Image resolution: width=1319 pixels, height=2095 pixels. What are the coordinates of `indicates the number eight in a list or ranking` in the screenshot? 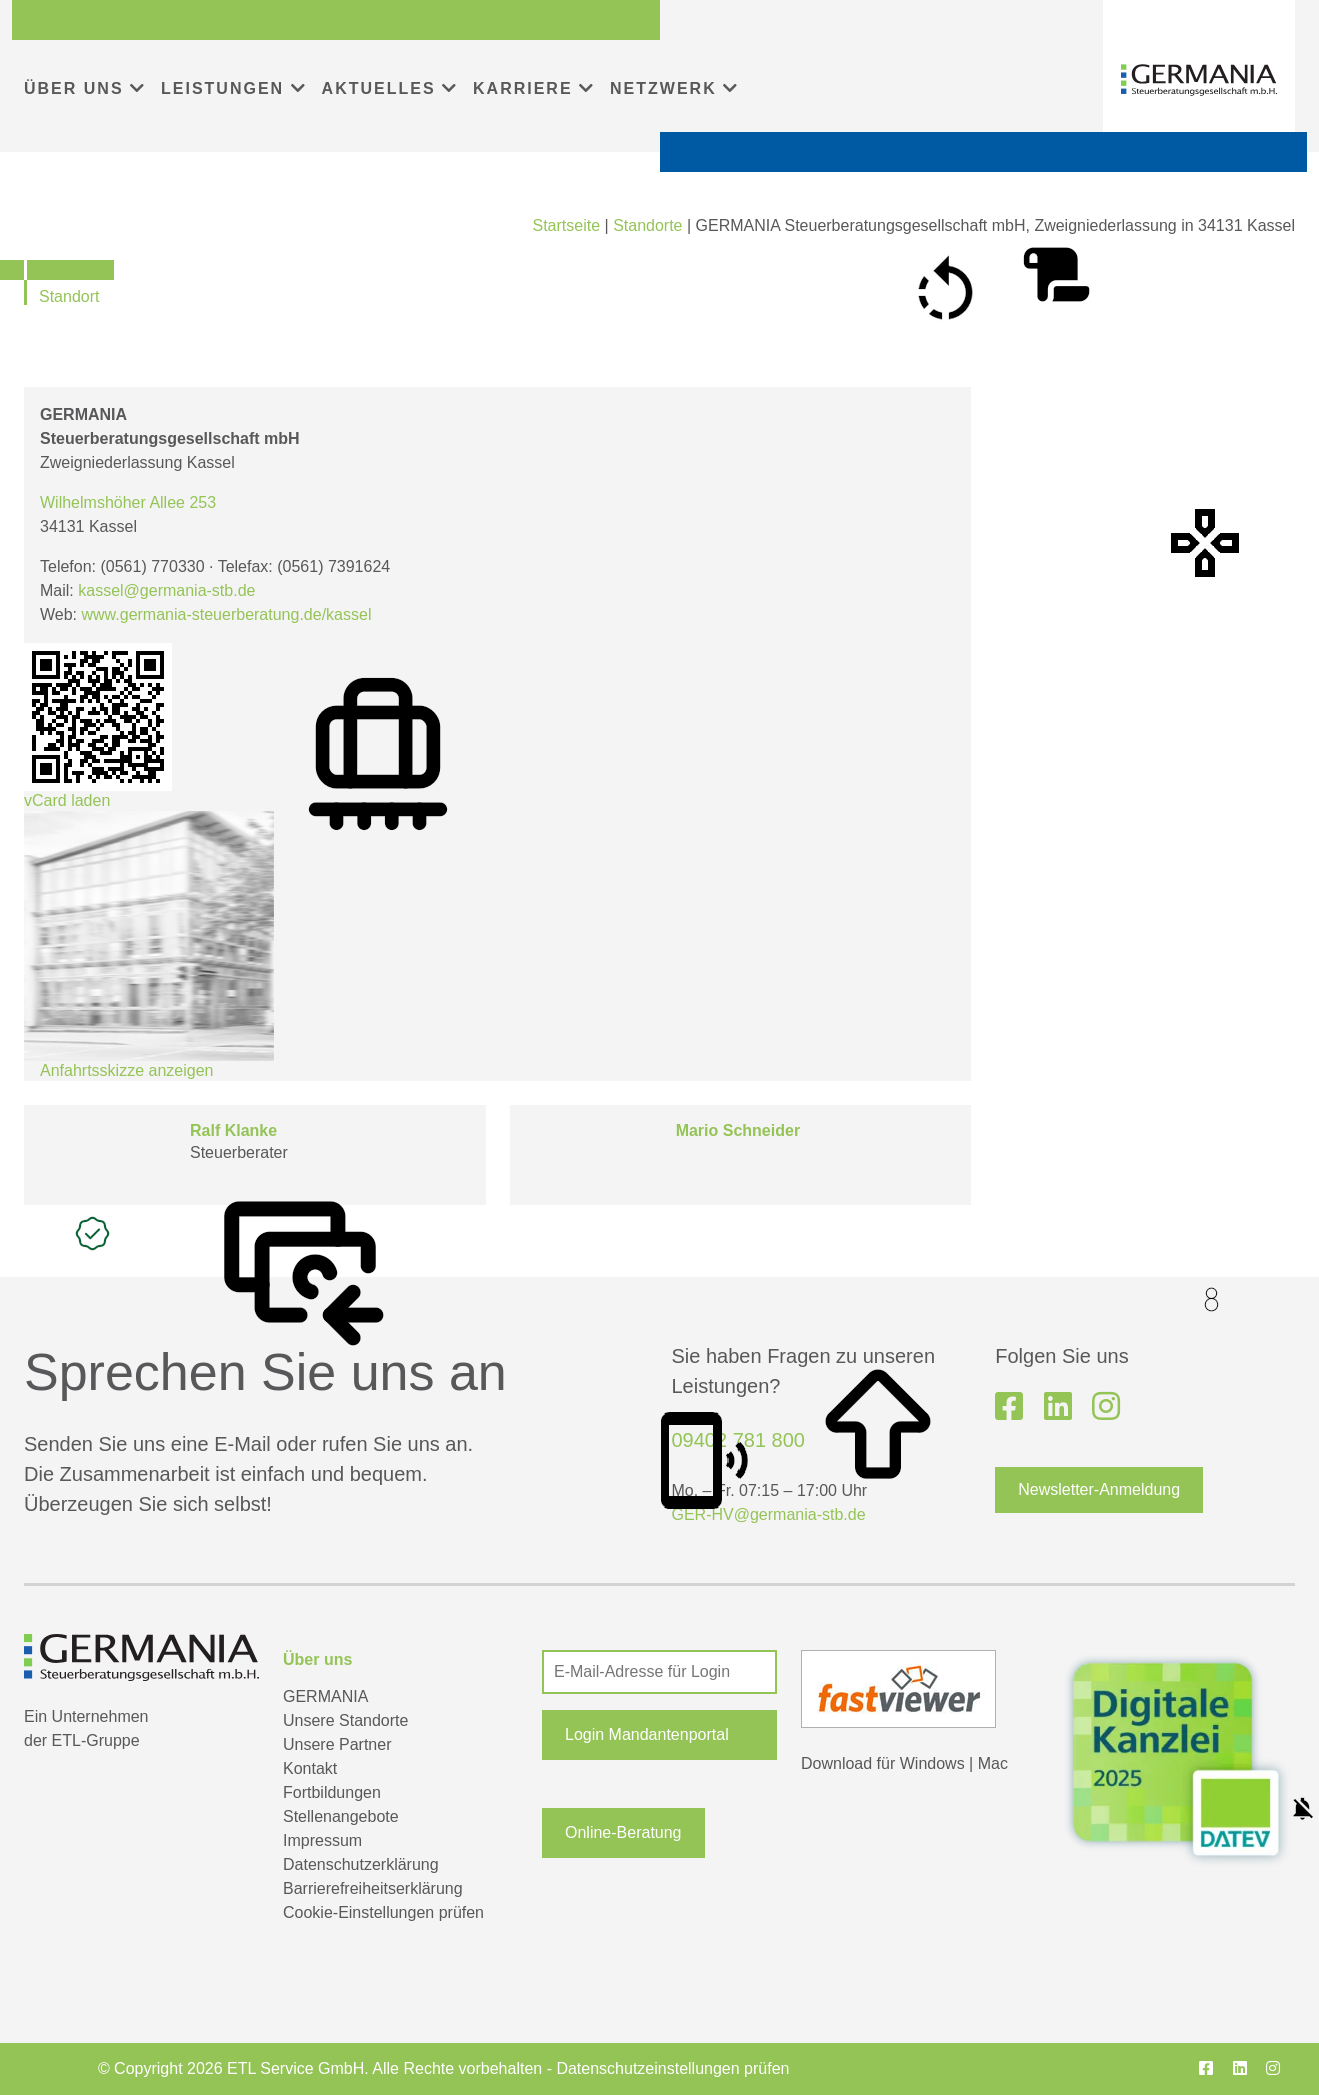 It's located at (1211, 1299).